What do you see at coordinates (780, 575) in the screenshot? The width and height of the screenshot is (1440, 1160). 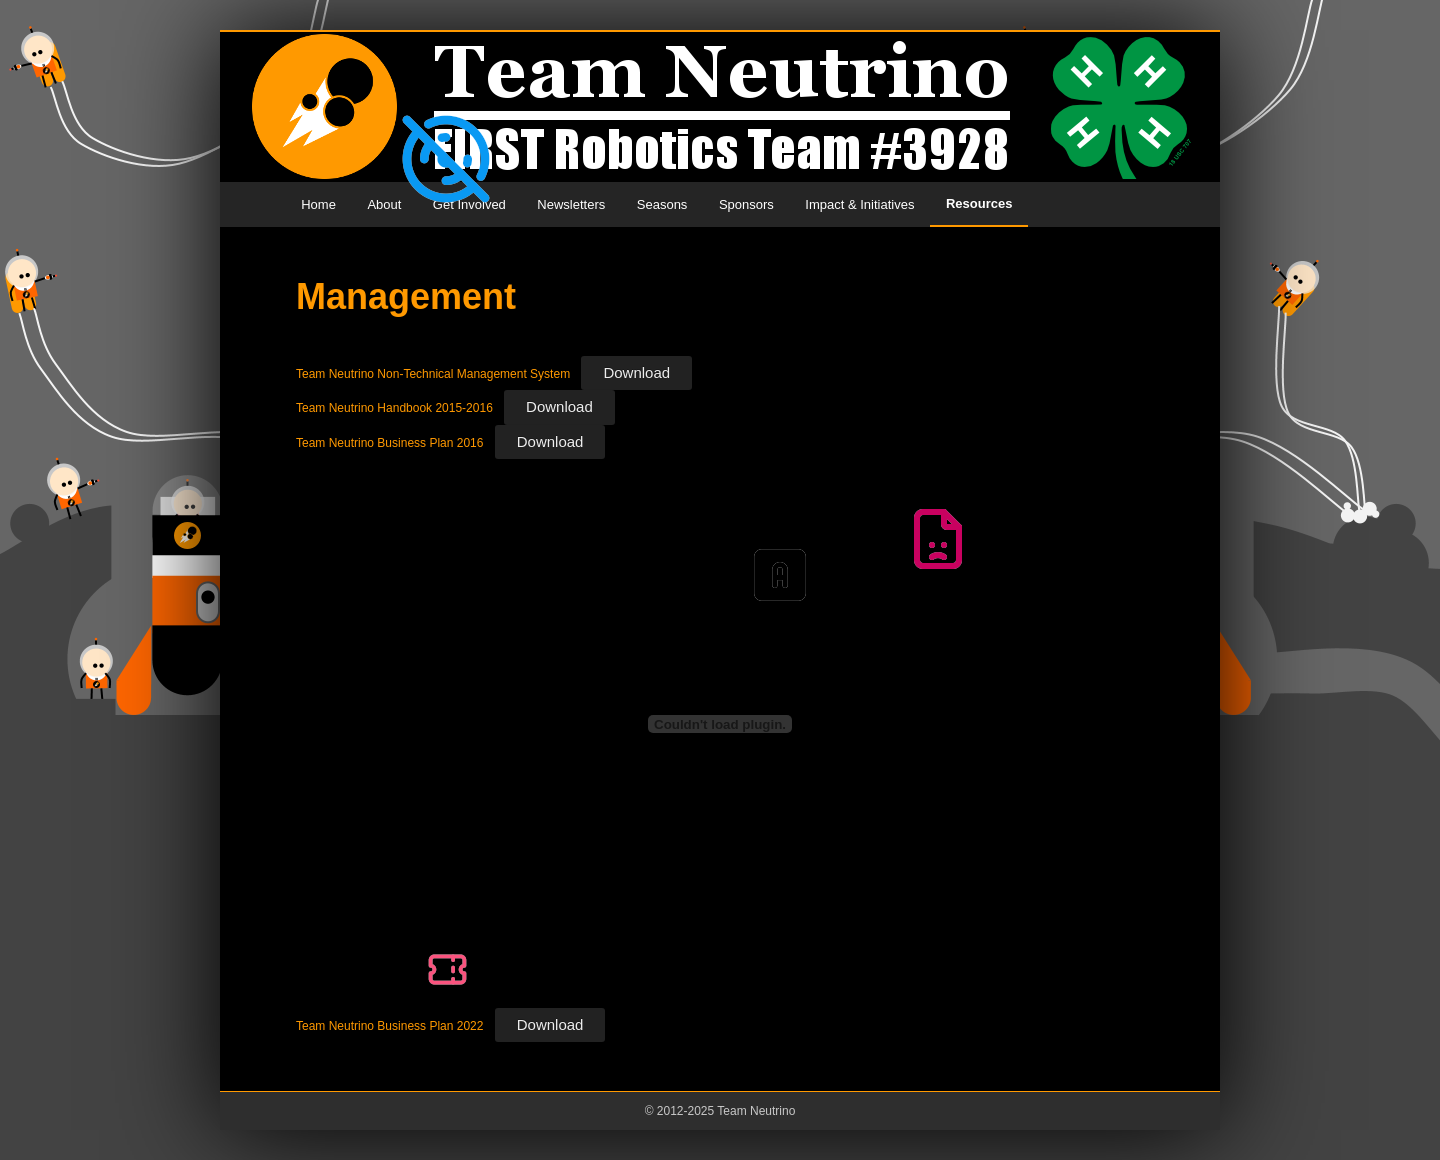 I see `select text formatting option A` at bounding box center [780, 575].